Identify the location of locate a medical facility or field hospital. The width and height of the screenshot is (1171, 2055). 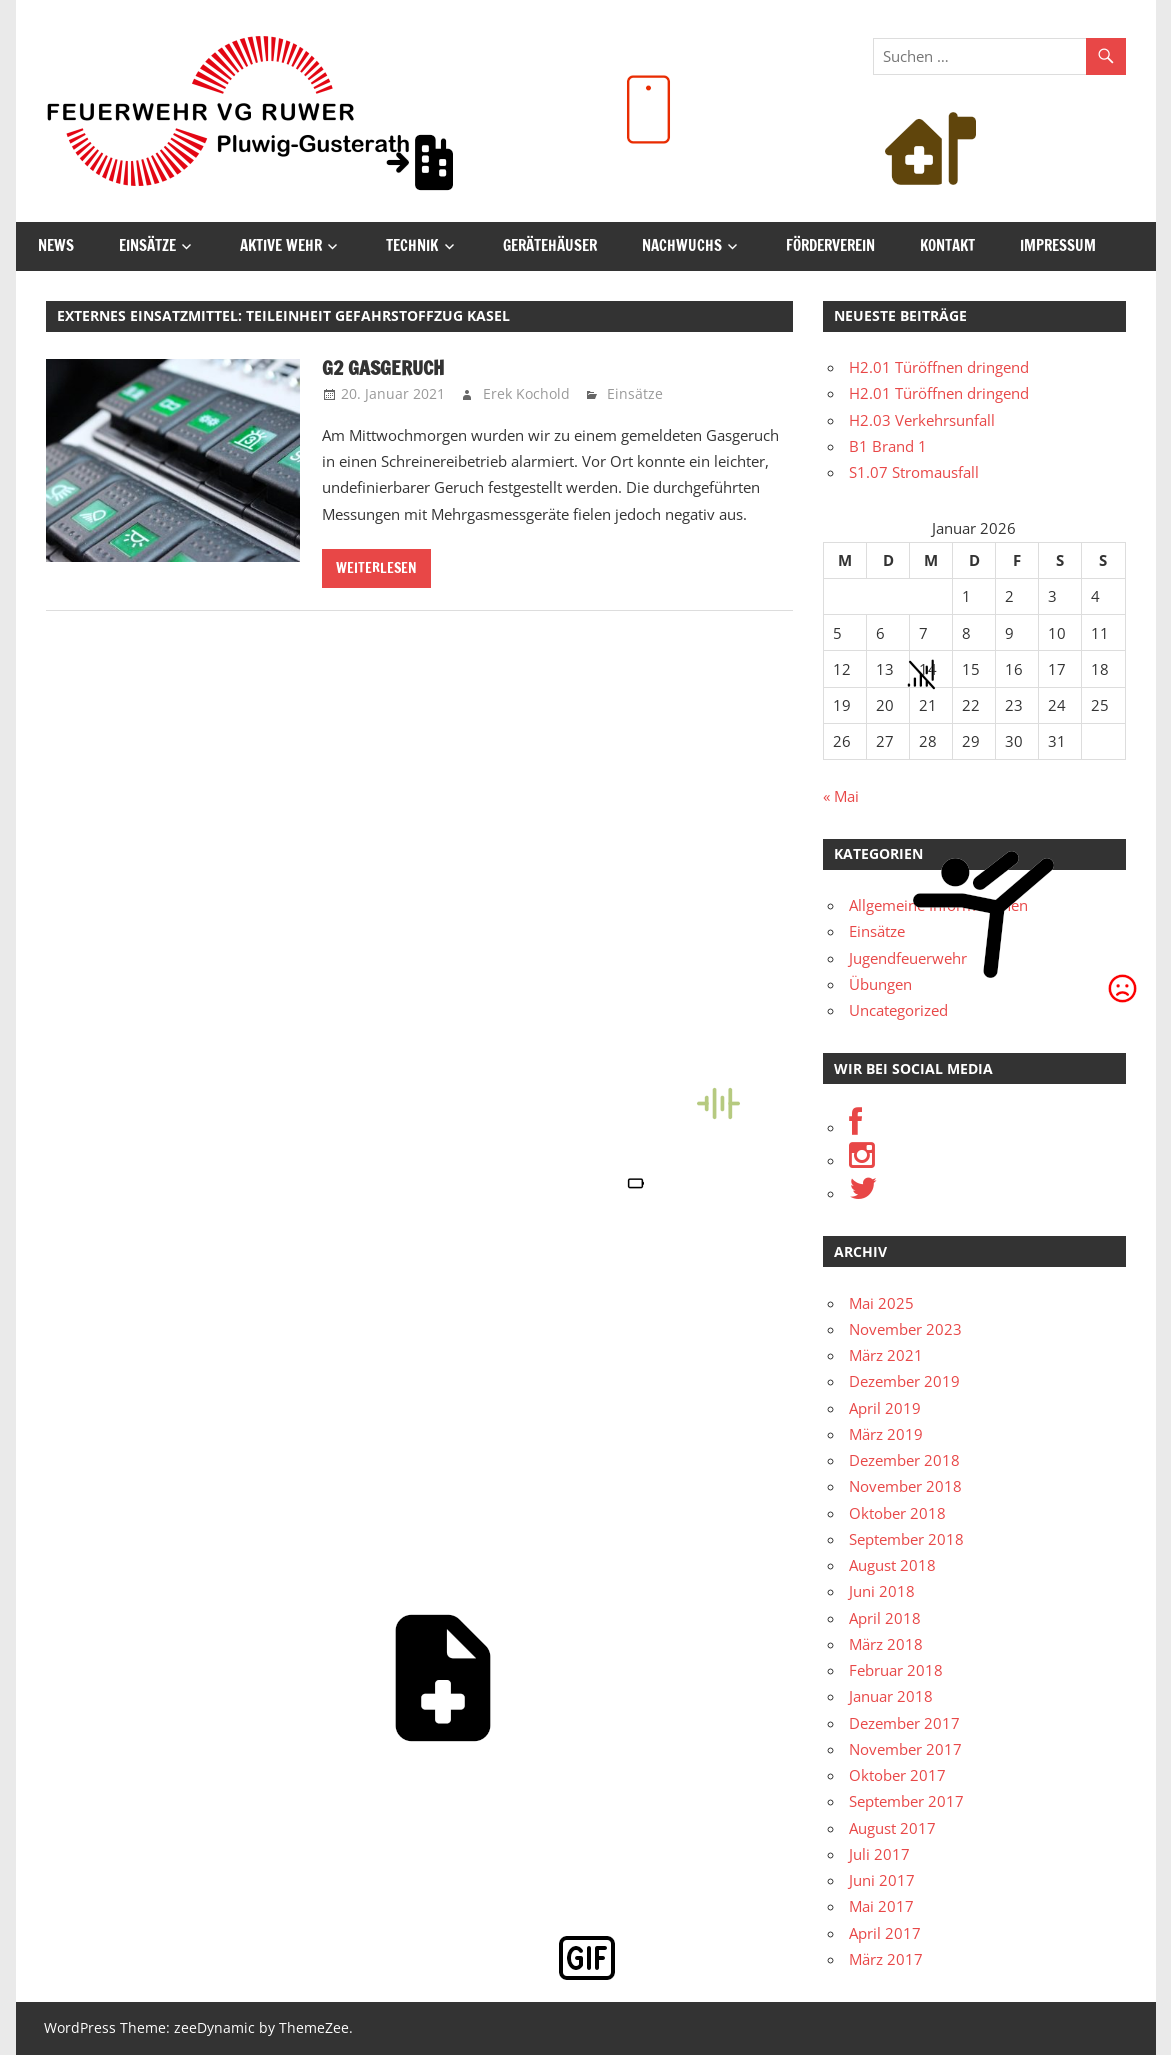
(930, 148).